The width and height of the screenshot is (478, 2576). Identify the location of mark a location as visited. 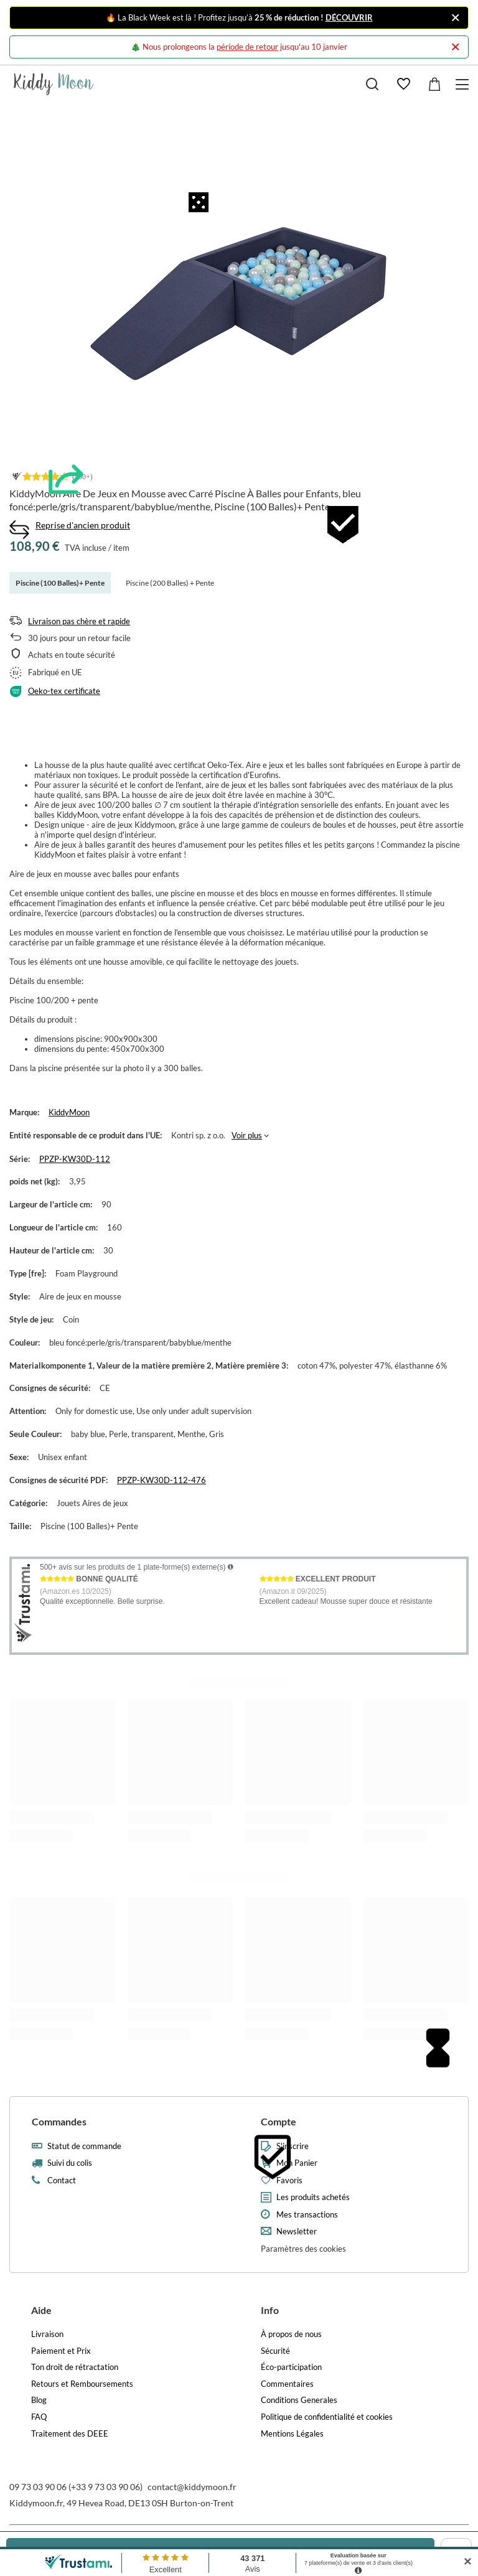
(273, 2157).